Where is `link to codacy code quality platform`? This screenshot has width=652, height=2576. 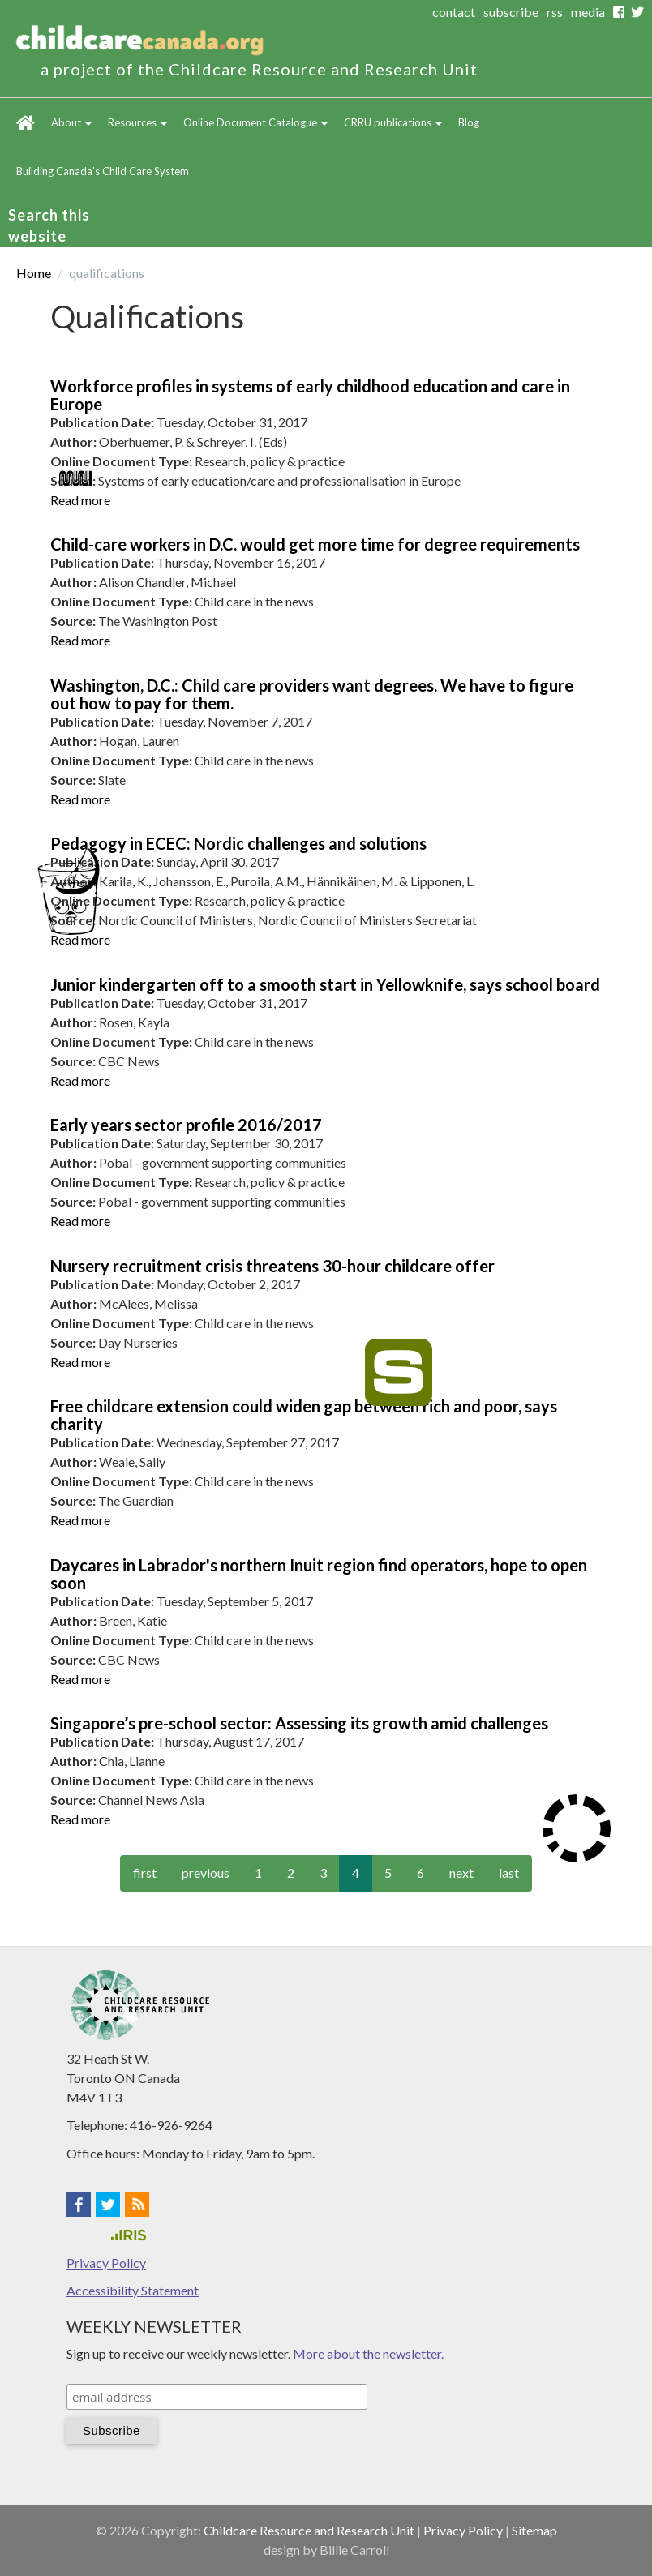 link to codacy code quality platform is located at coordinates (577, 1828).